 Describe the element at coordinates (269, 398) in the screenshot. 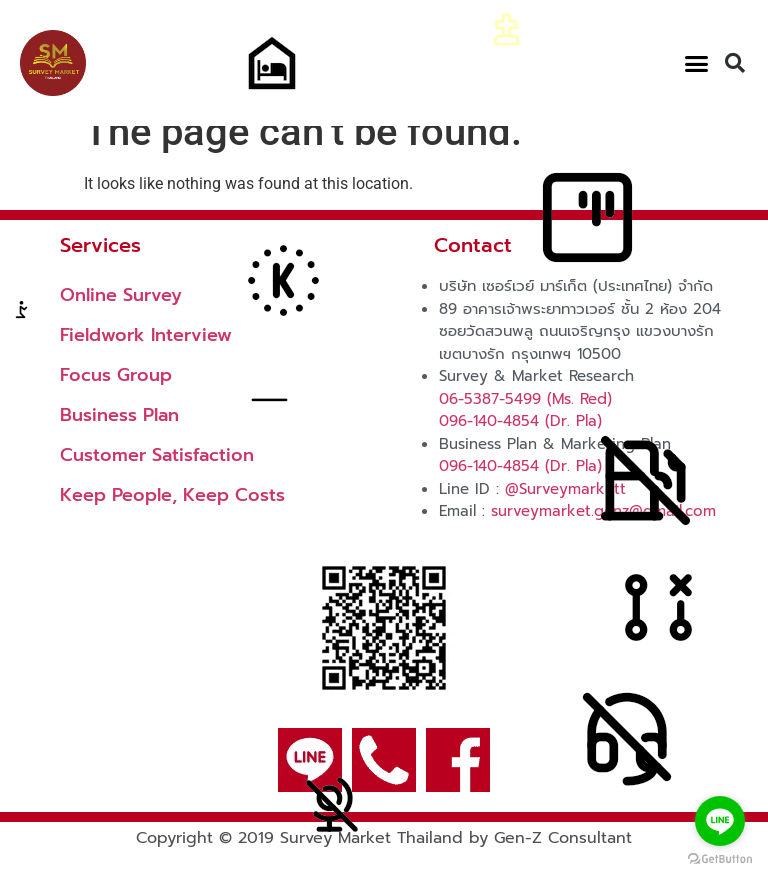

I see `insert a horizontal divider line` at that location.